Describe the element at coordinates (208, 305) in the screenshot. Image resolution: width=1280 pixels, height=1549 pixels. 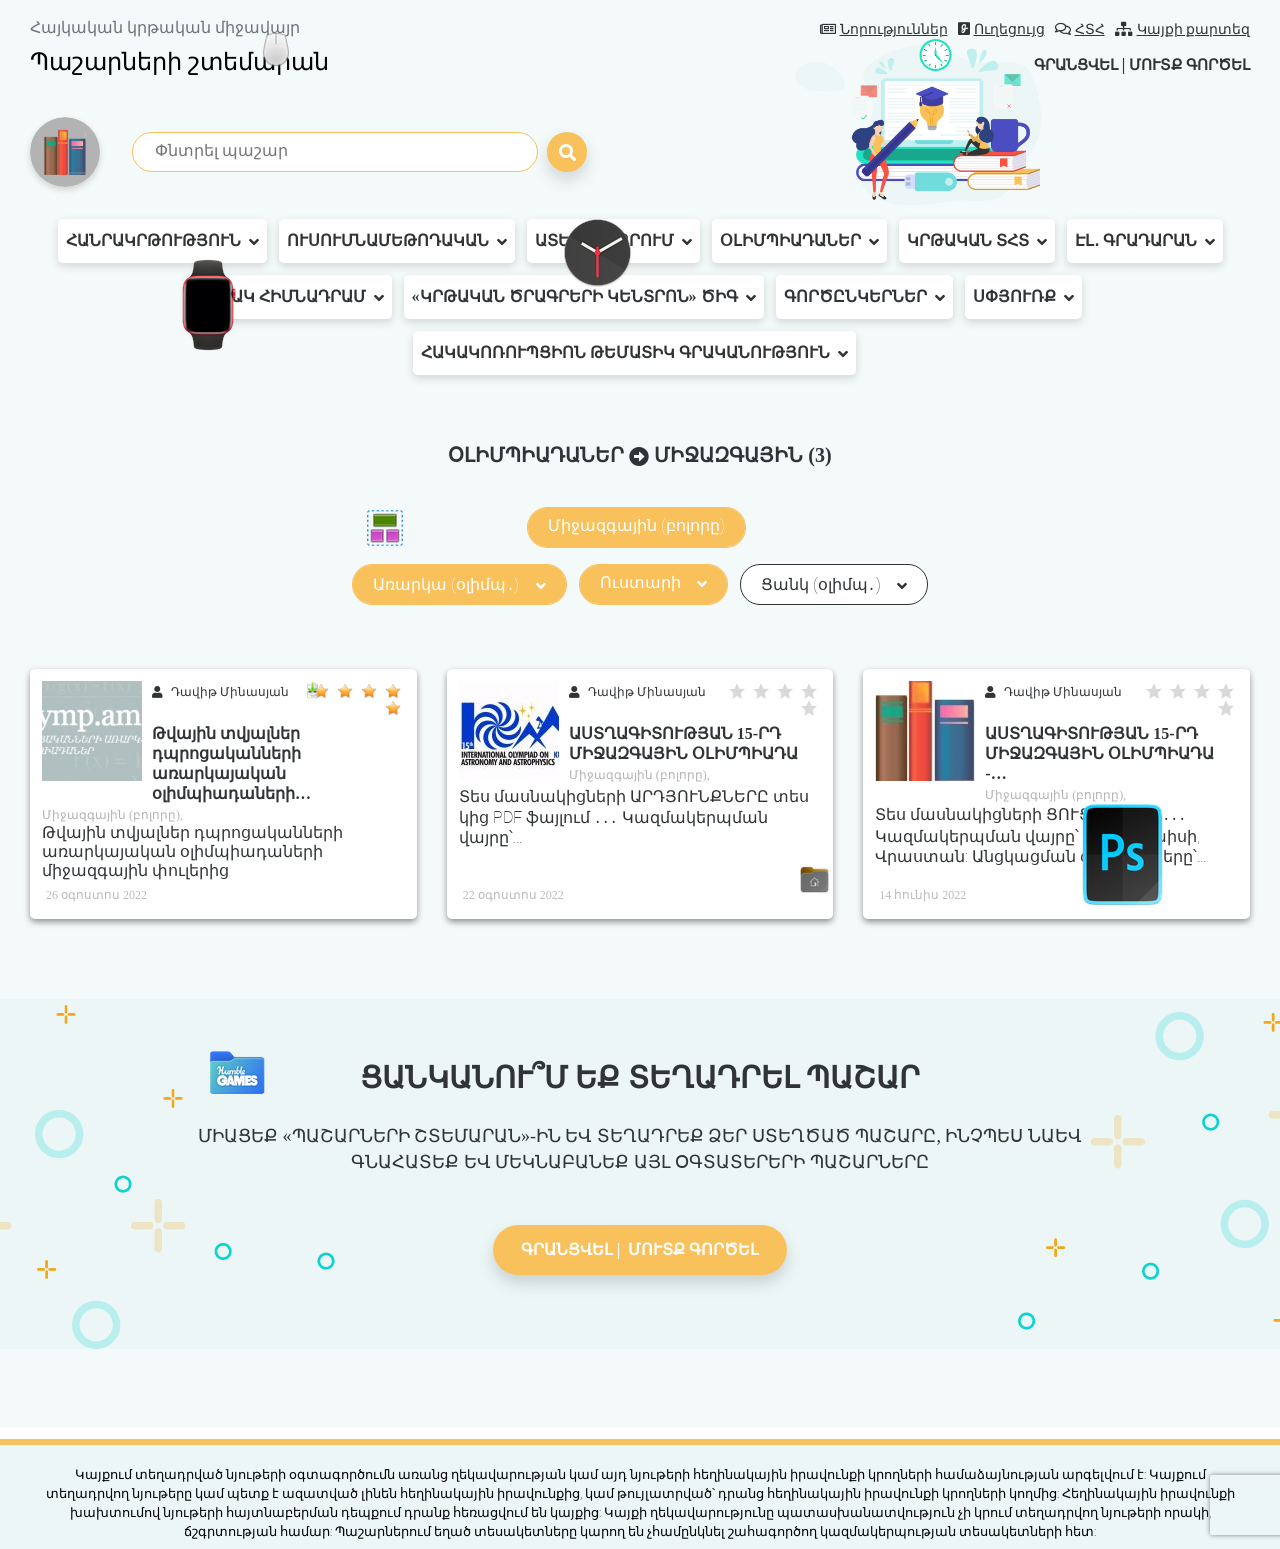
I see `apple watch series 6 with red case` at that location.